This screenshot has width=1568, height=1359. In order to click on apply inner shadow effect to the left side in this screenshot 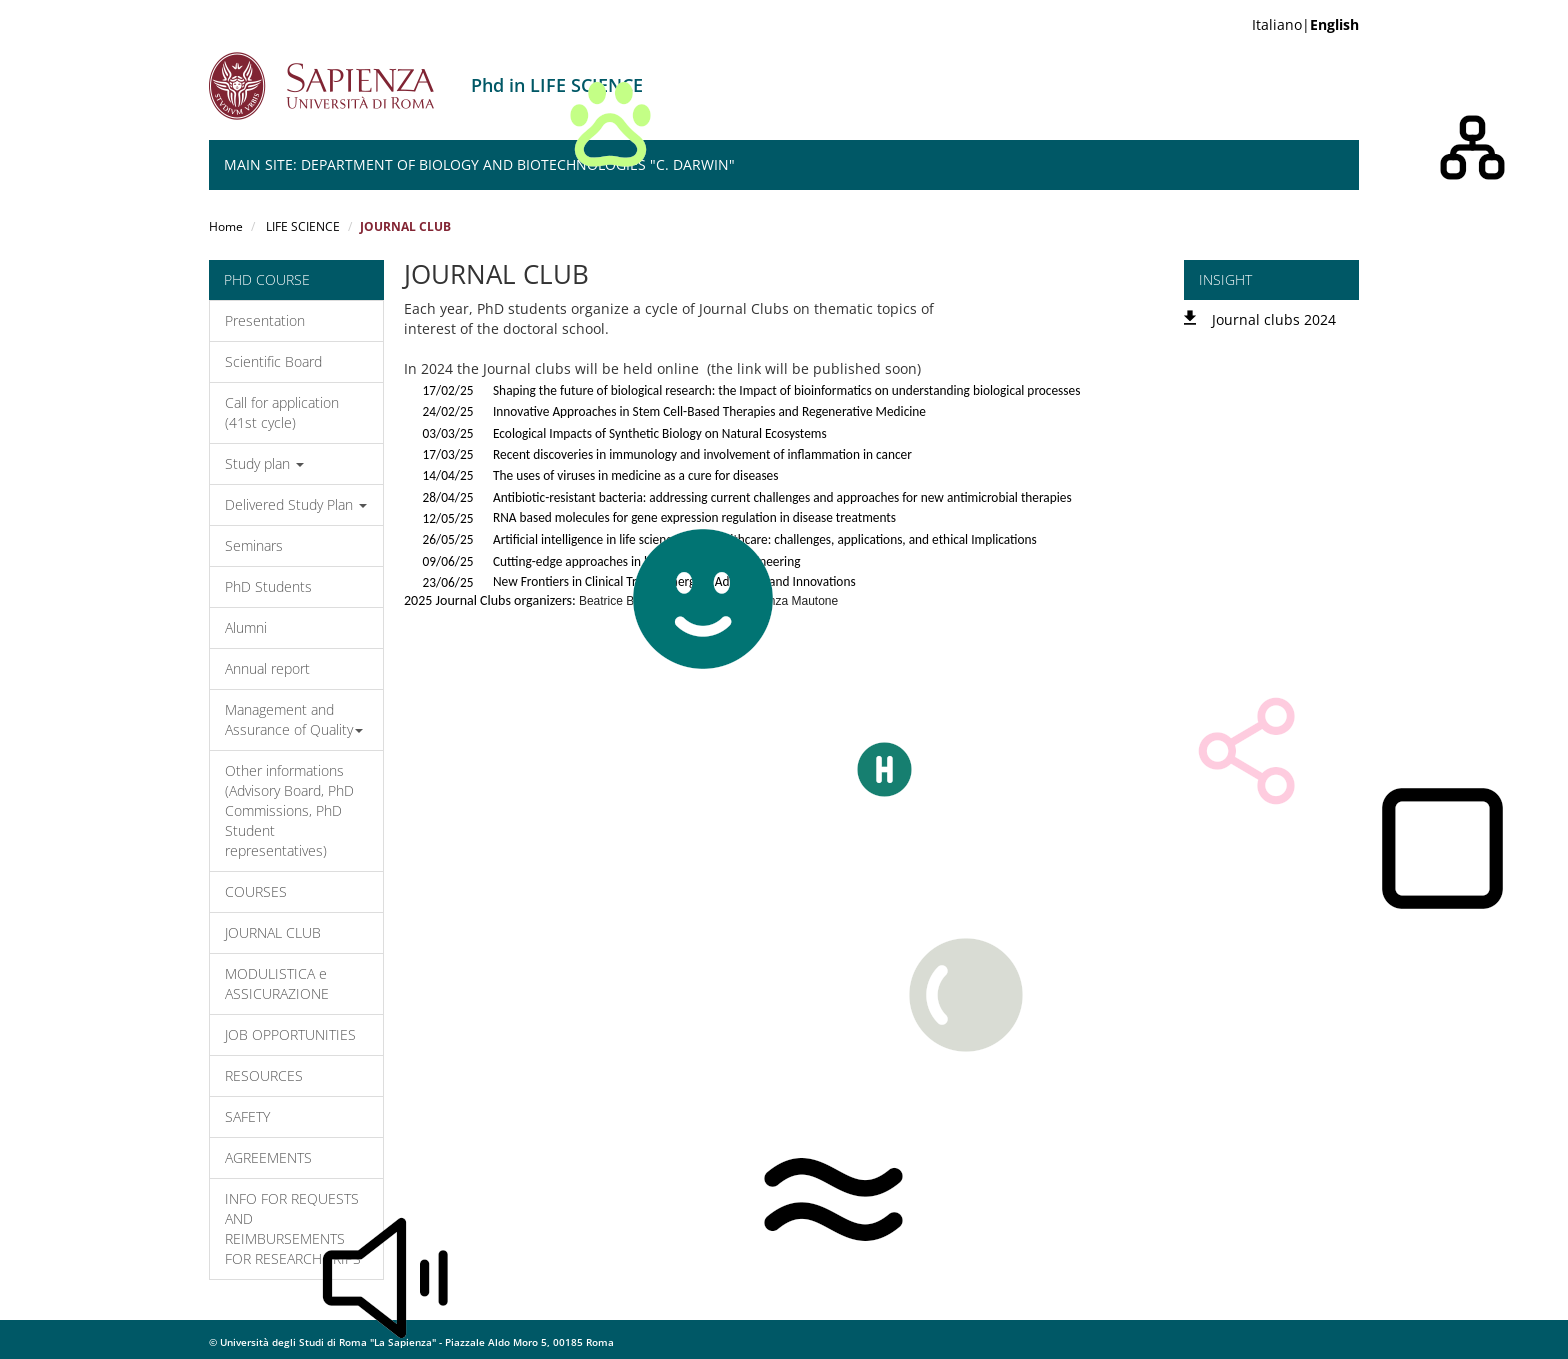, I will do `click(966, 995)`.